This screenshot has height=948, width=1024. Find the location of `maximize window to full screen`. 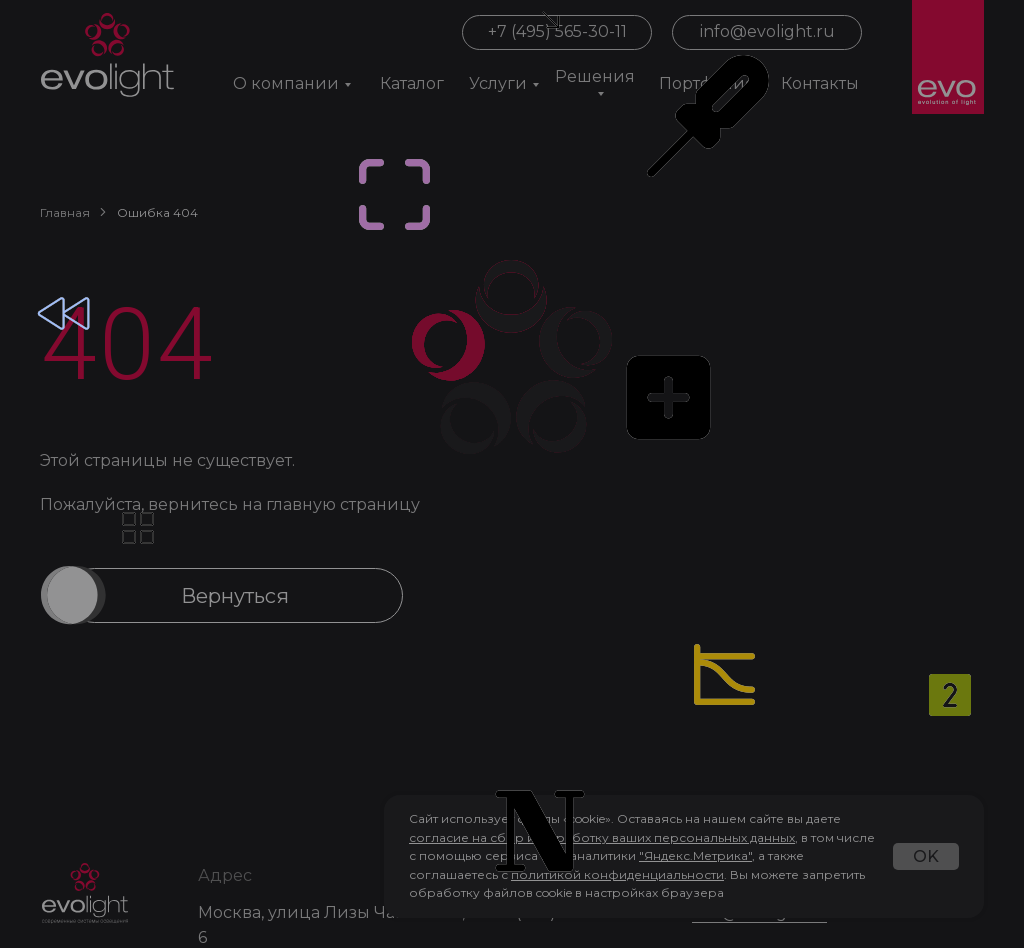

maximize window to full screen is located at coordinates (394, 194).